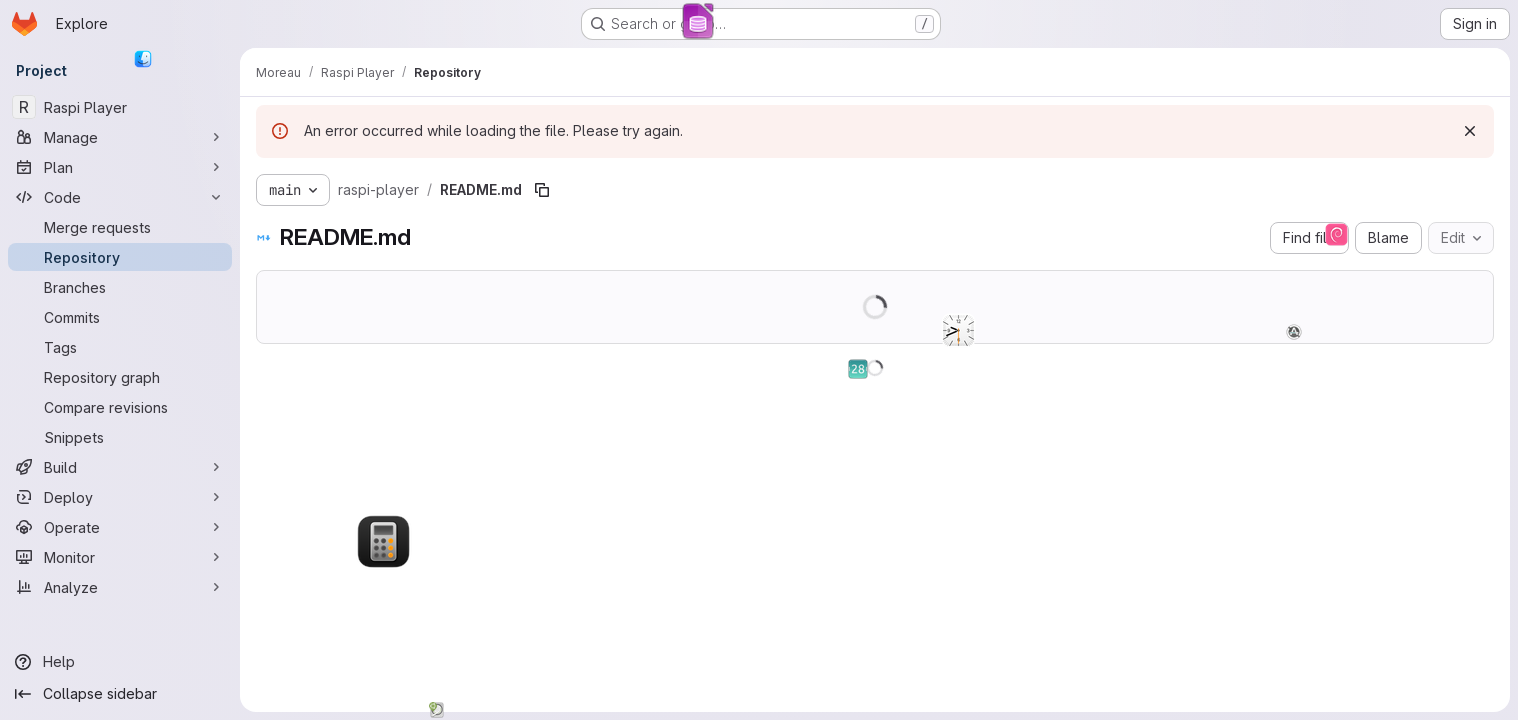 Image resolution: width=1518 pixels, height=720 pixels. What do you see at coordinates (383, 541) in the screenshot?
I see `open the calculator app` at bounding box center [383, 541].